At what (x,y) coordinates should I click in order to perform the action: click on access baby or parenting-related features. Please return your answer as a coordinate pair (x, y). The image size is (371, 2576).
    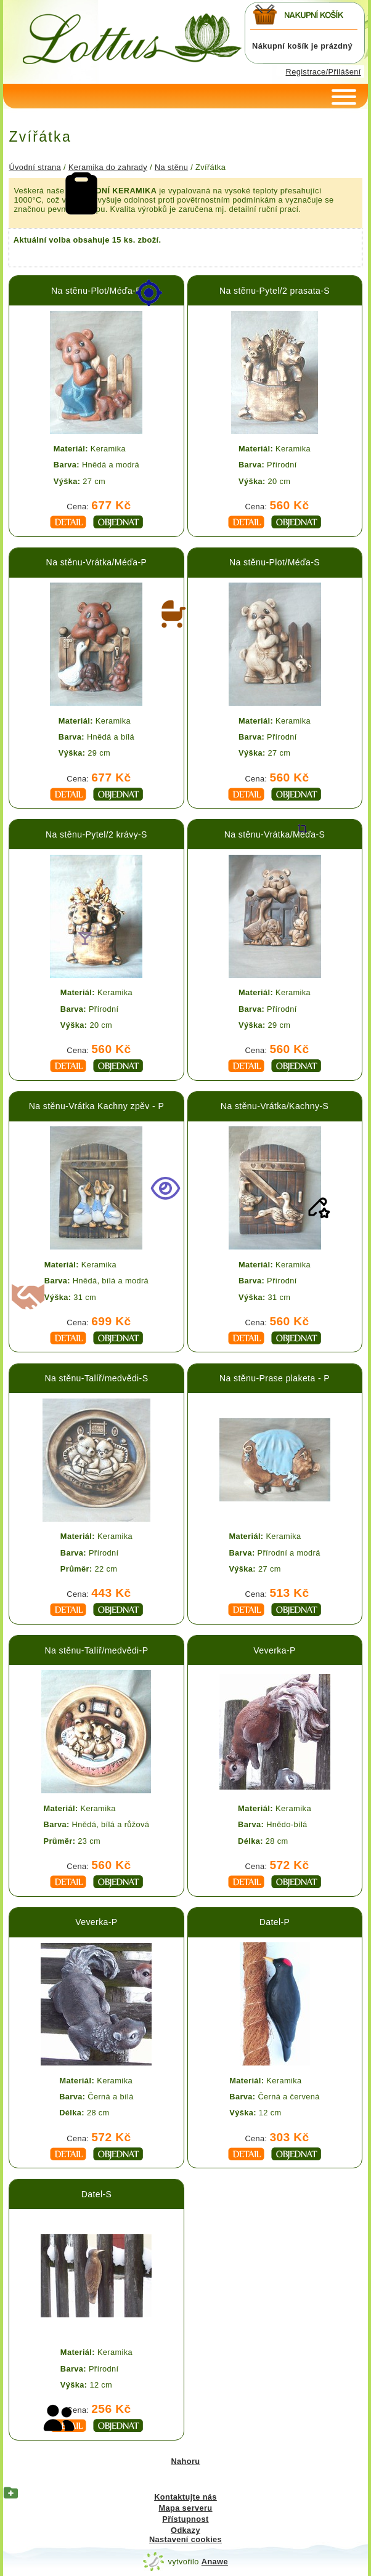
    Looking at the image, I should click on (172, 614).